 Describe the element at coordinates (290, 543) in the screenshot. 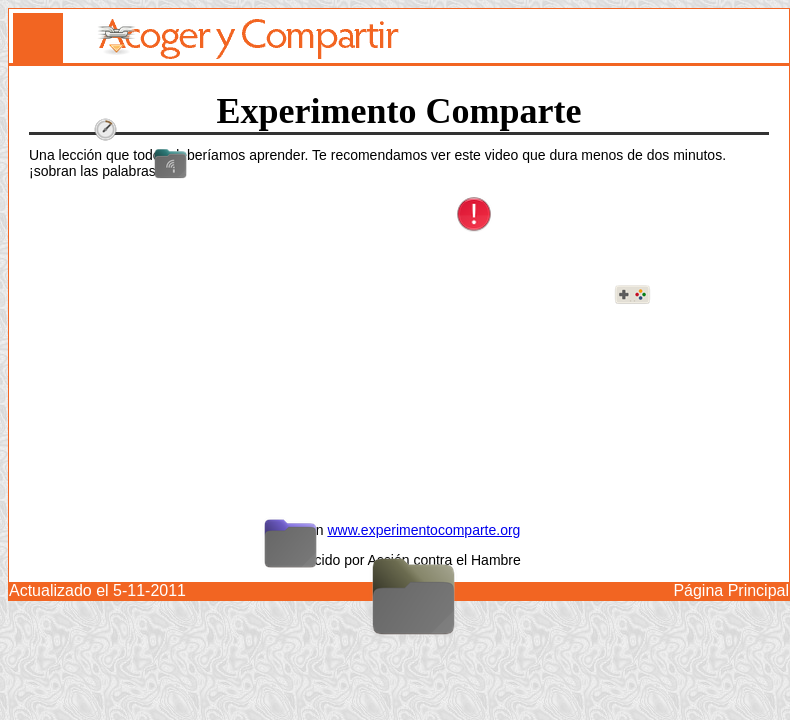

I see `open a folder to view its contents` at that location.